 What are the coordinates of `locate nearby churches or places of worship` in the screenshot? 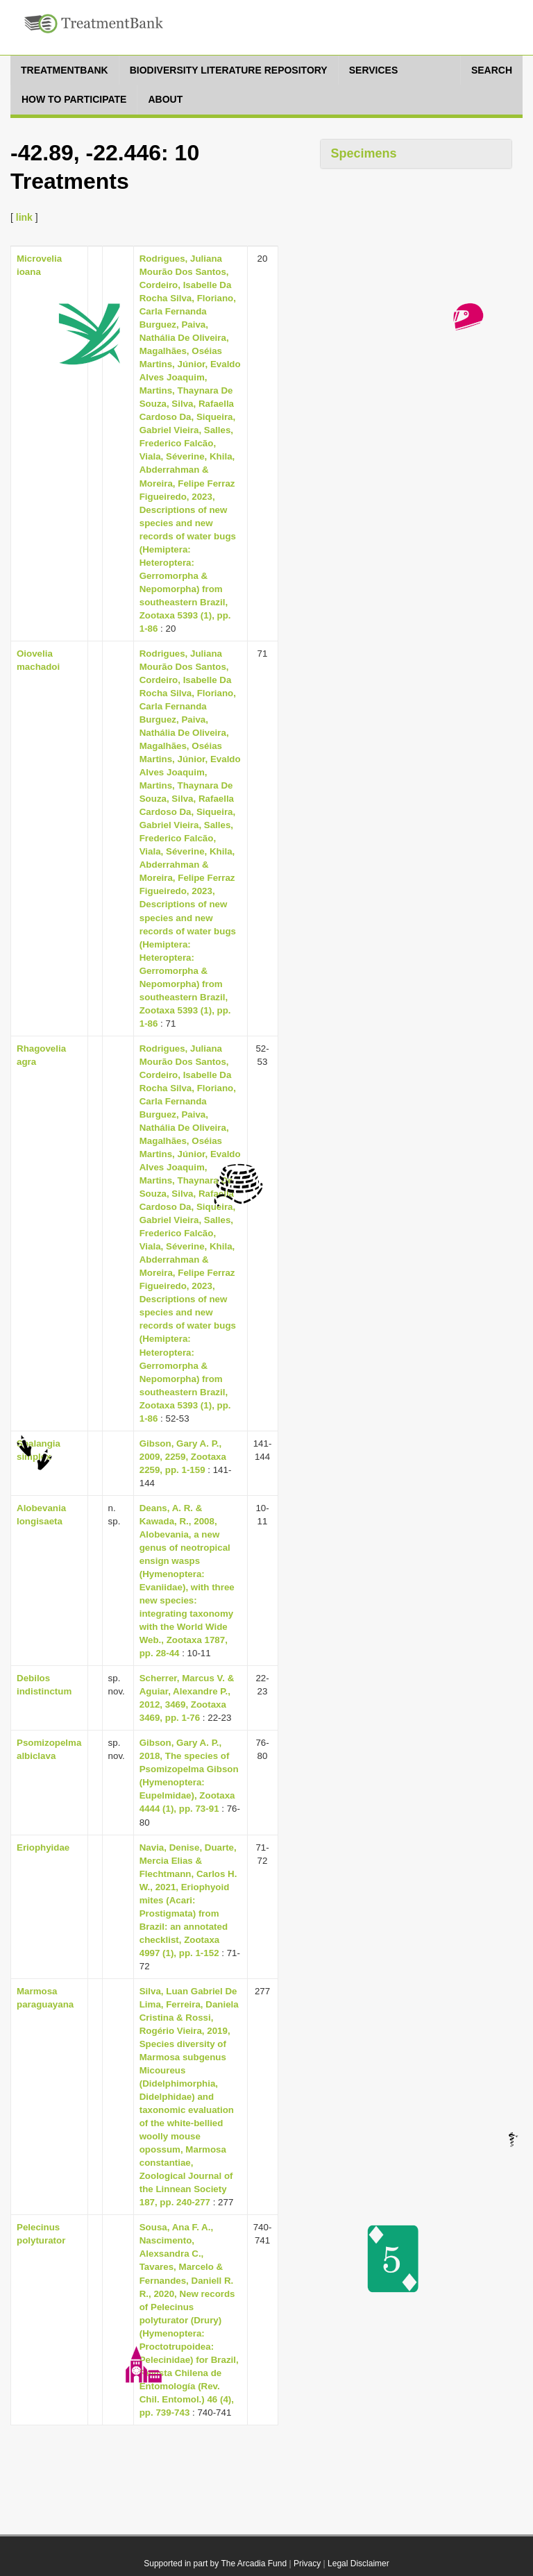 It's located at (144, 2364).